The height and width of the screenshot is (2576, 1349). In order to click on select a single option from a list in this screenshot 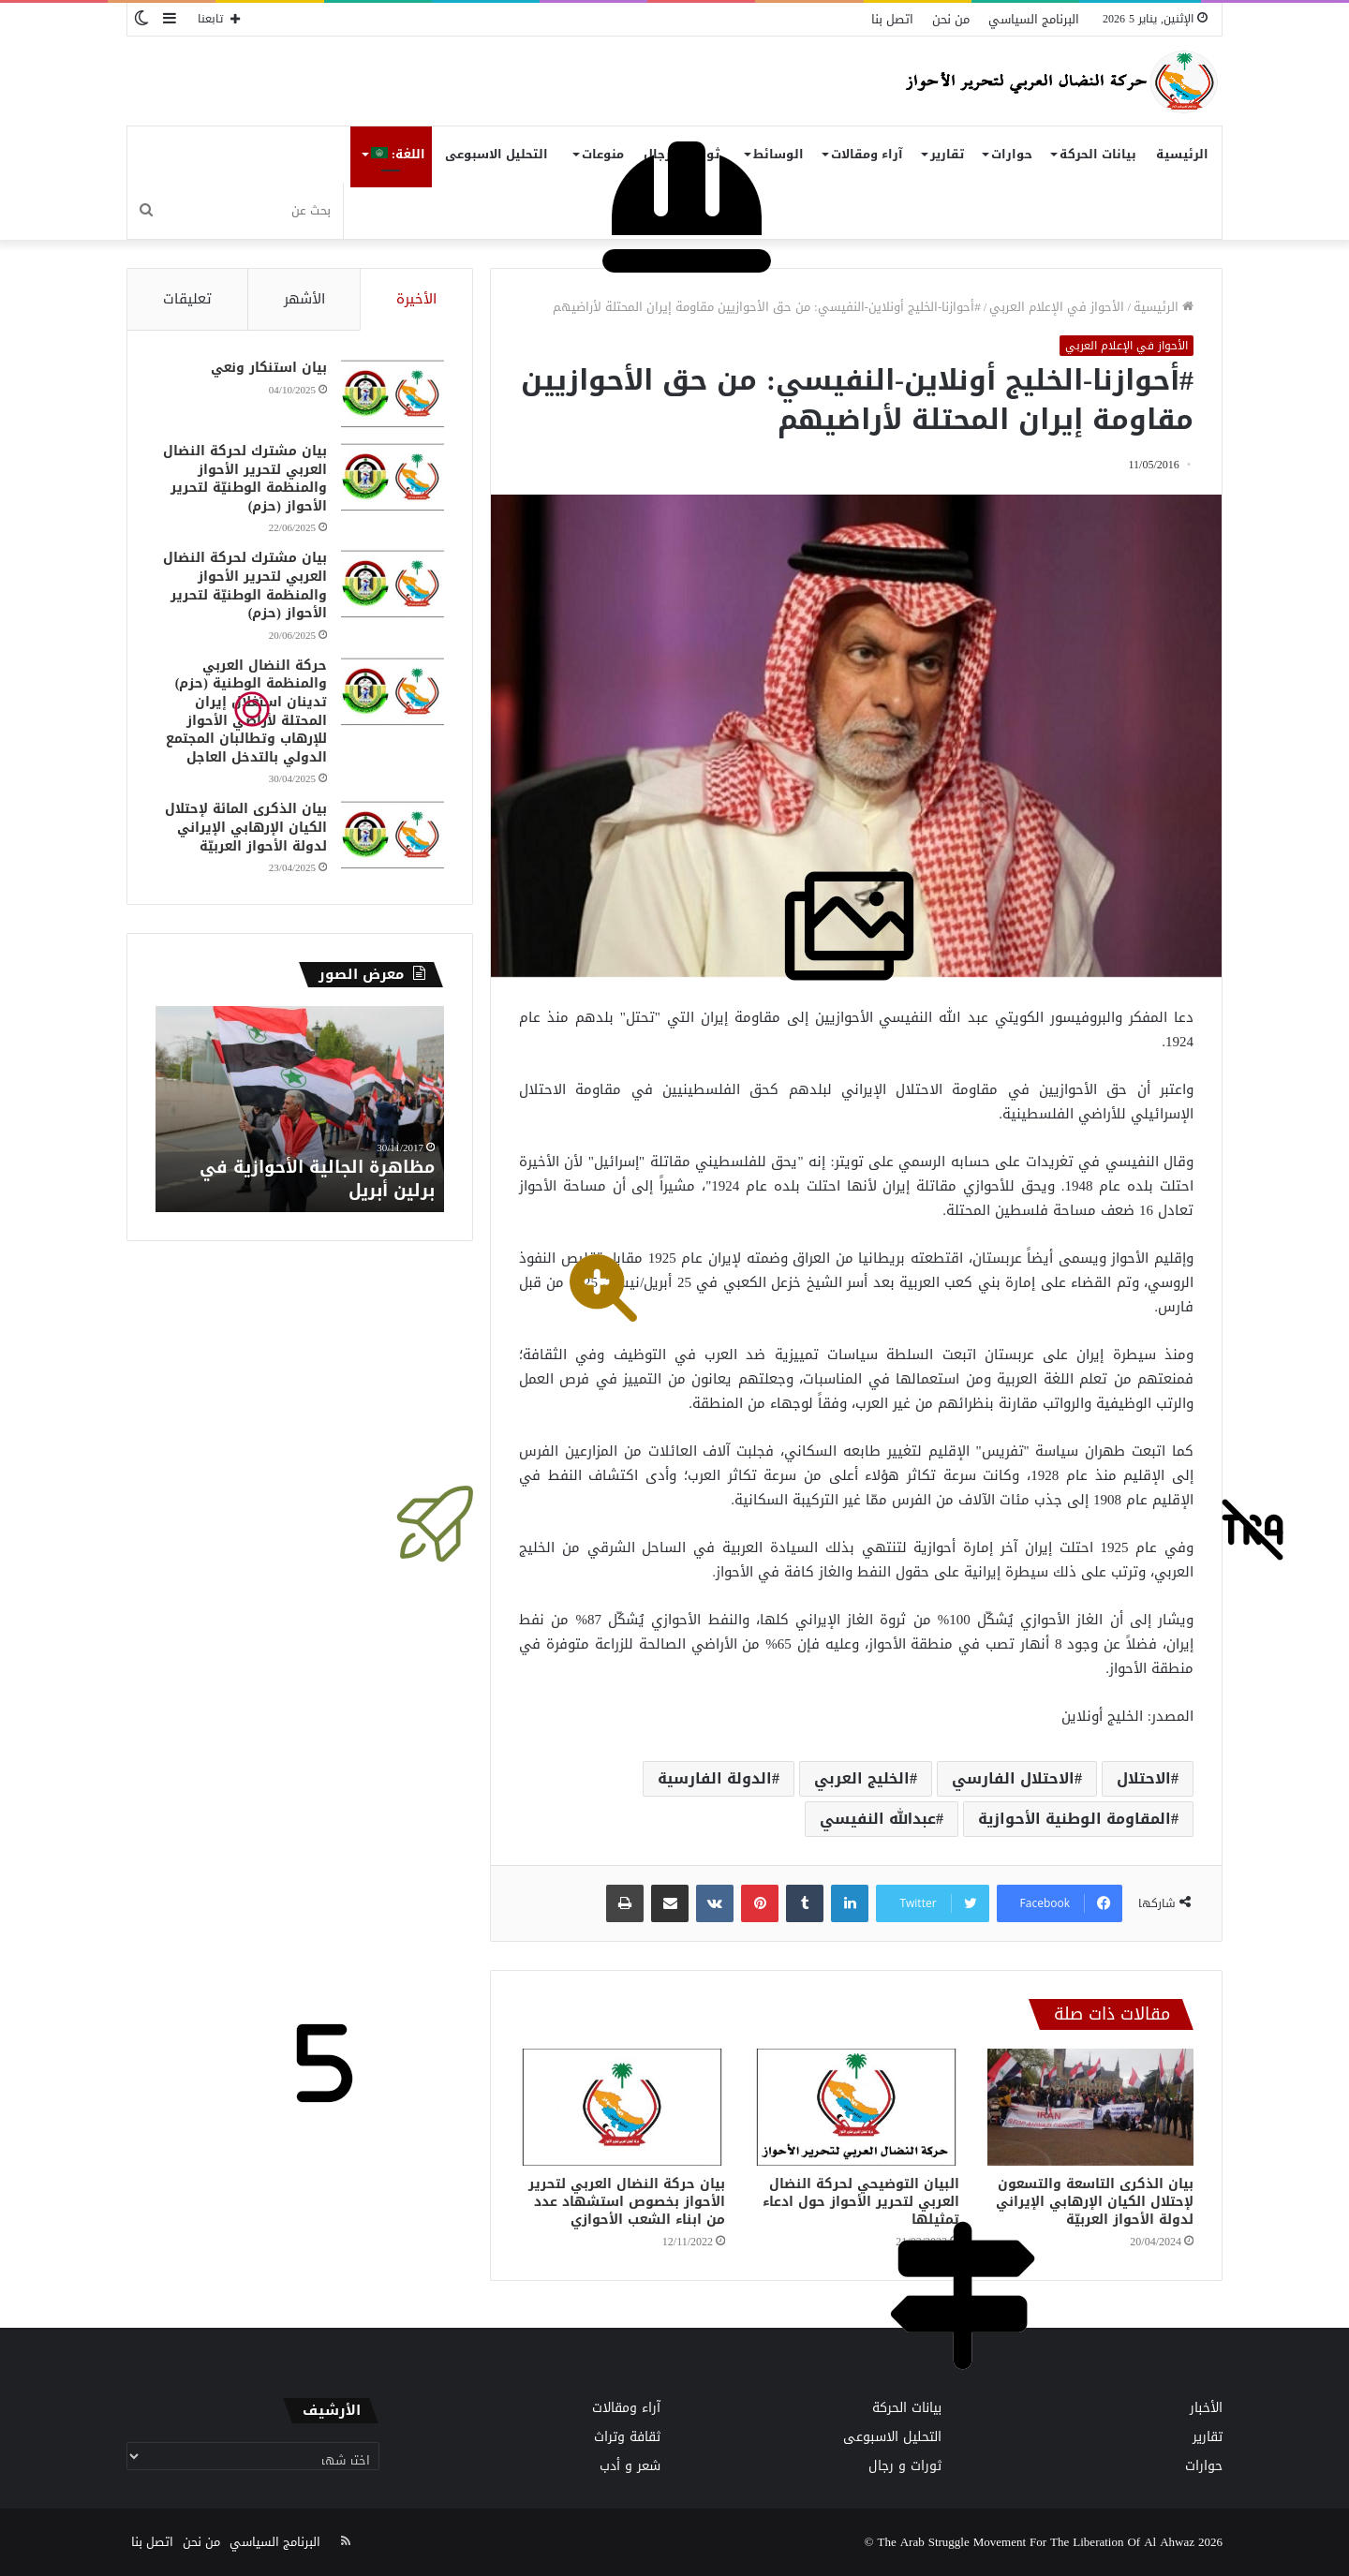, I will do `click(252, 709)`.